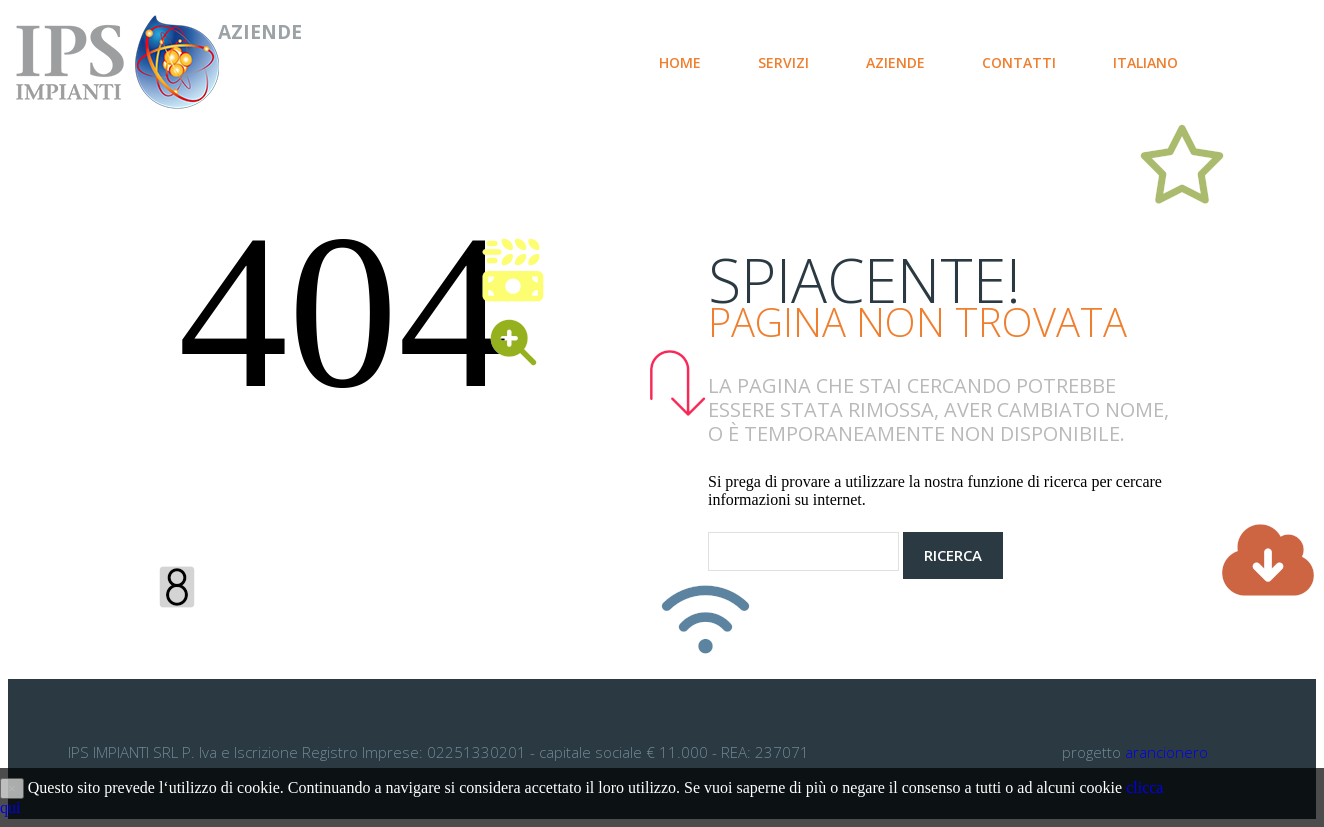  Describe the element at coordinates (513, 271) in the screenshot. I see `access agricultural subsidies or farm payments` at that location.